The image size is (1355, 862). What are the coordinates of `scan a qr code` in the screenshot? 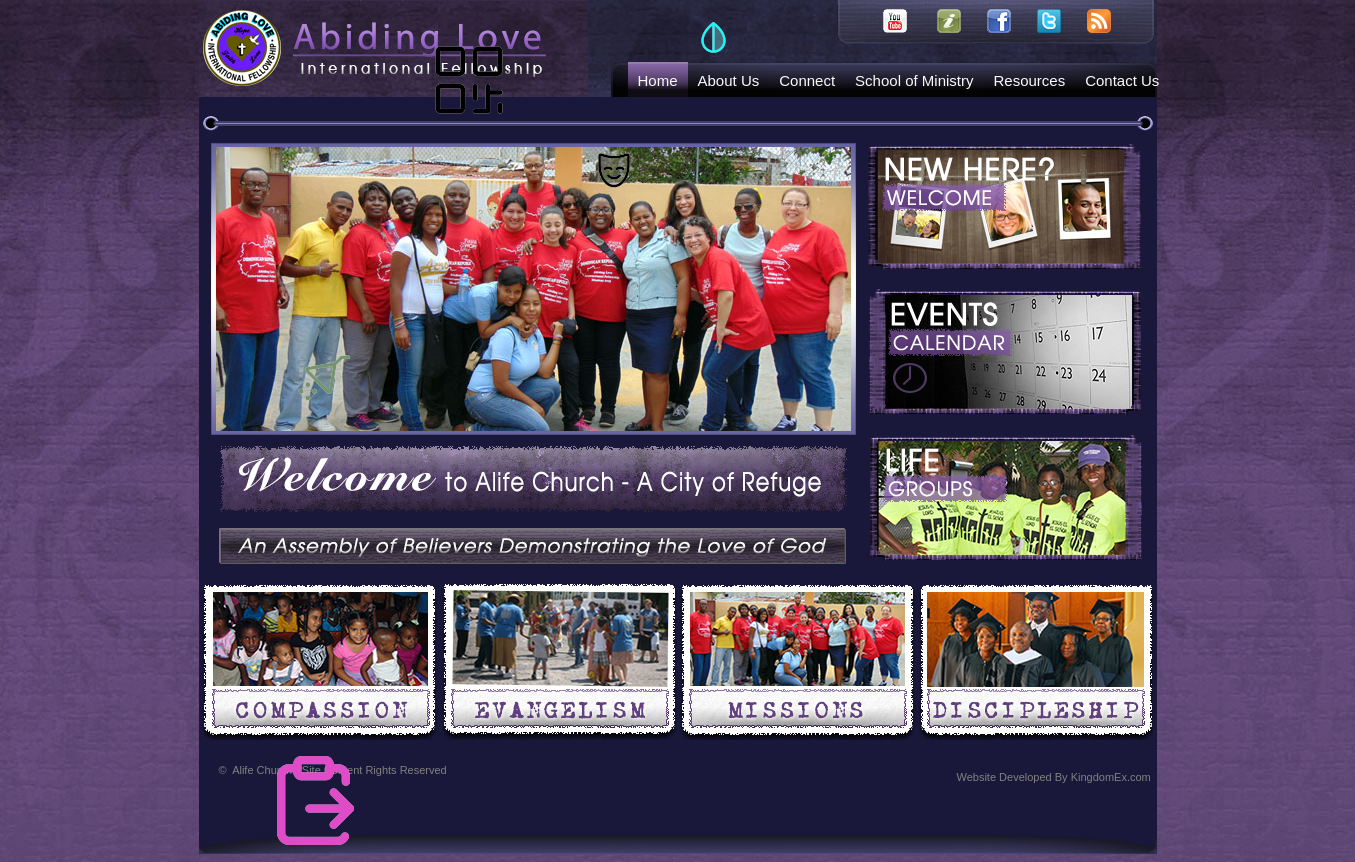 It's located at (469, 80).